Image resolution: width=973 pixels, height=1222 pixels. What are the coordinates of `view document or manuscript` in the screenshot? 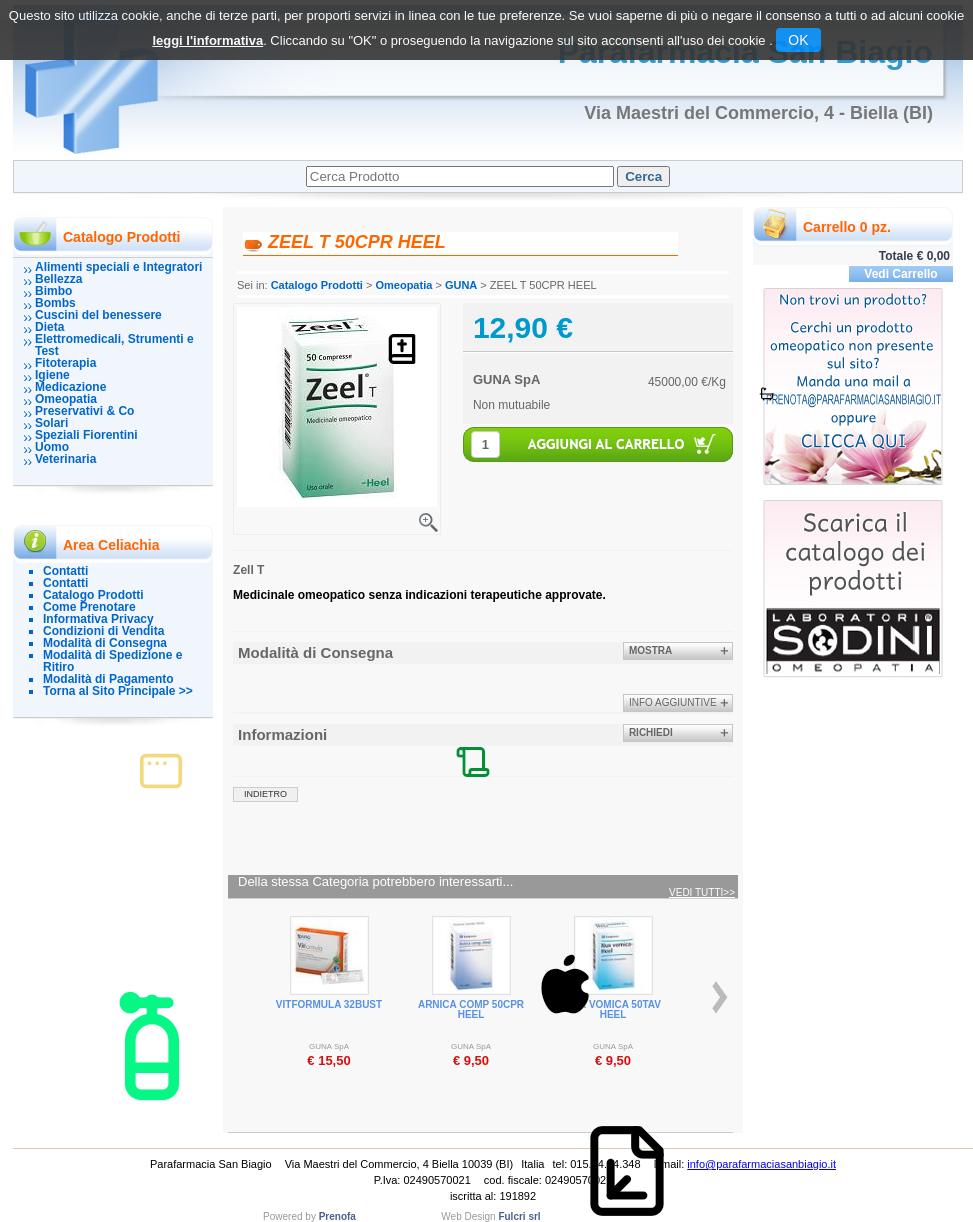 It's located at (473, 762).